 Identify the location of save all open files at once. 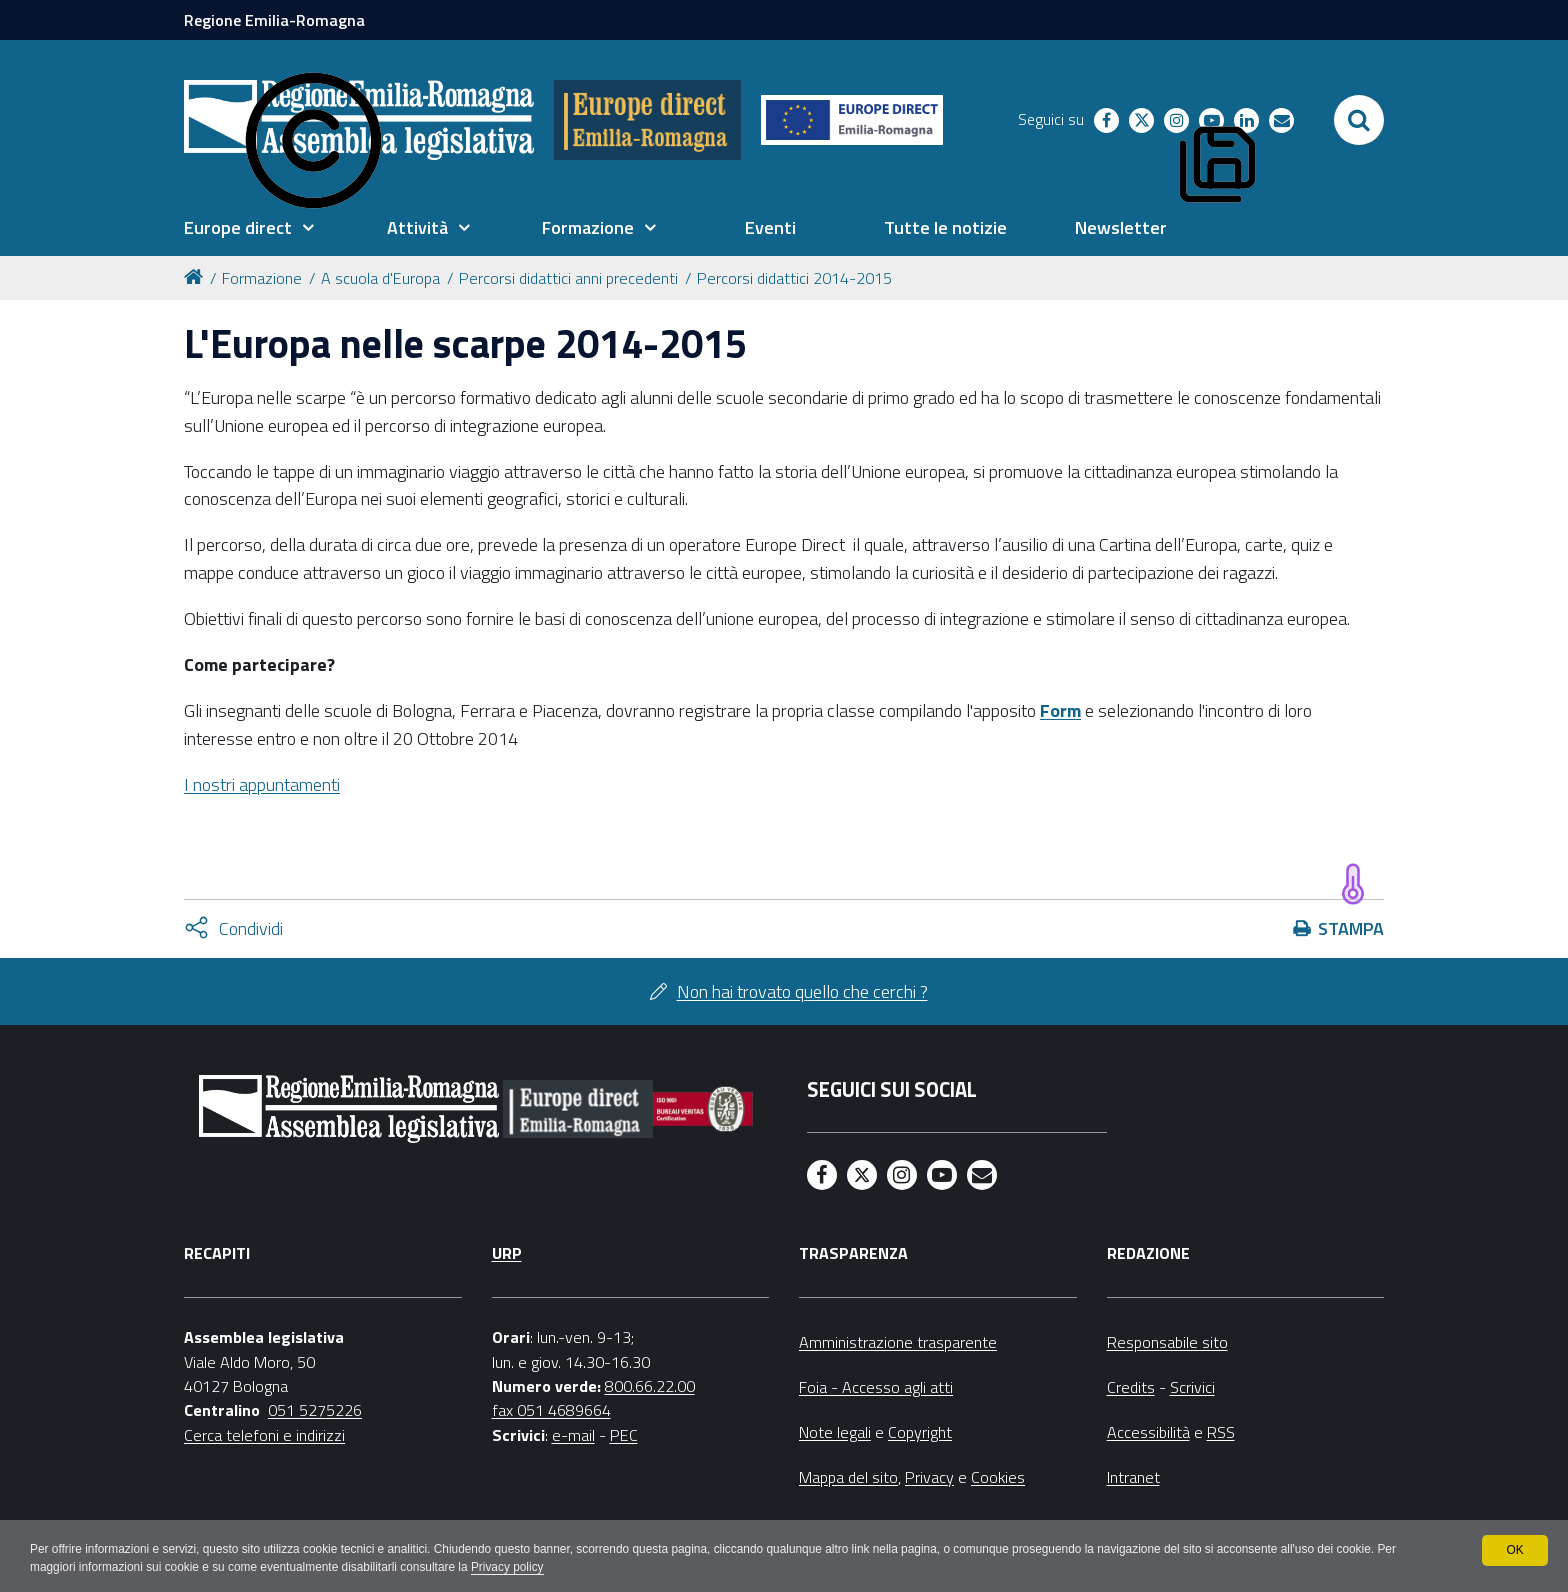
(1217, 164).